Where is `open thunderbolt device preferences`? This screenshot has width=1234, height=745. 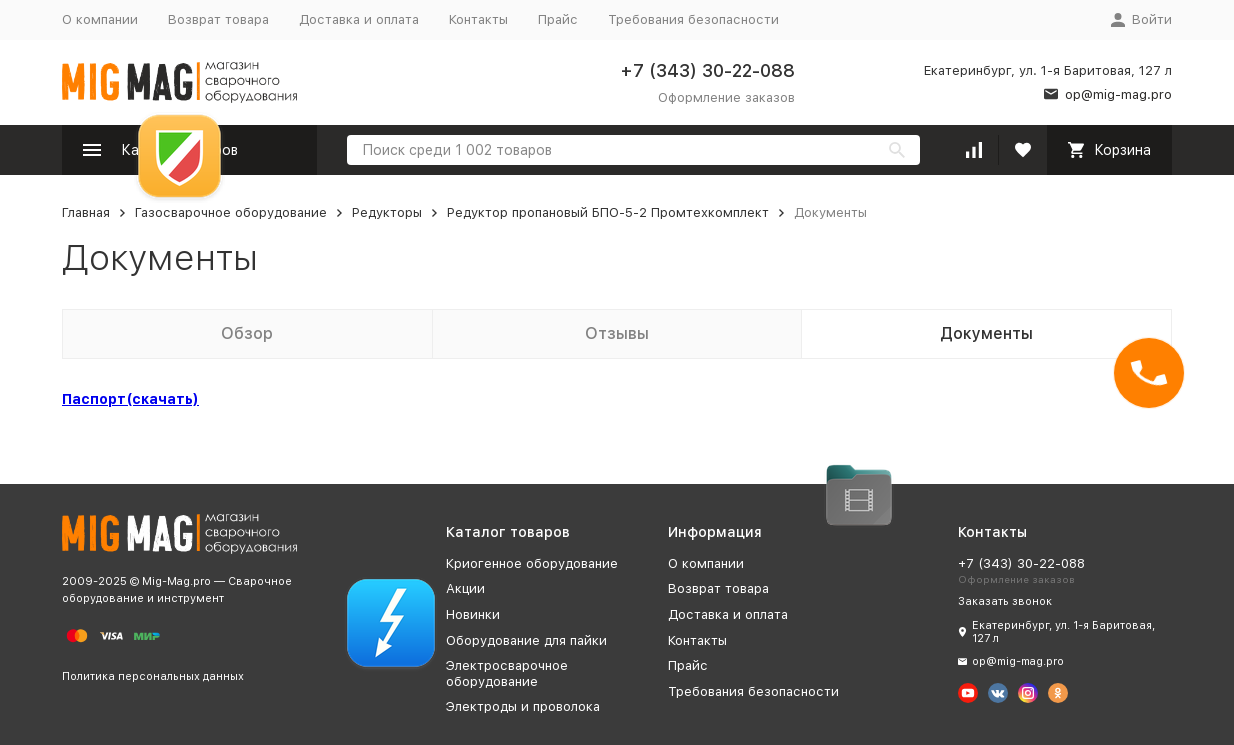
open thunderbolt device preferences is located at coordinates (391, 623).